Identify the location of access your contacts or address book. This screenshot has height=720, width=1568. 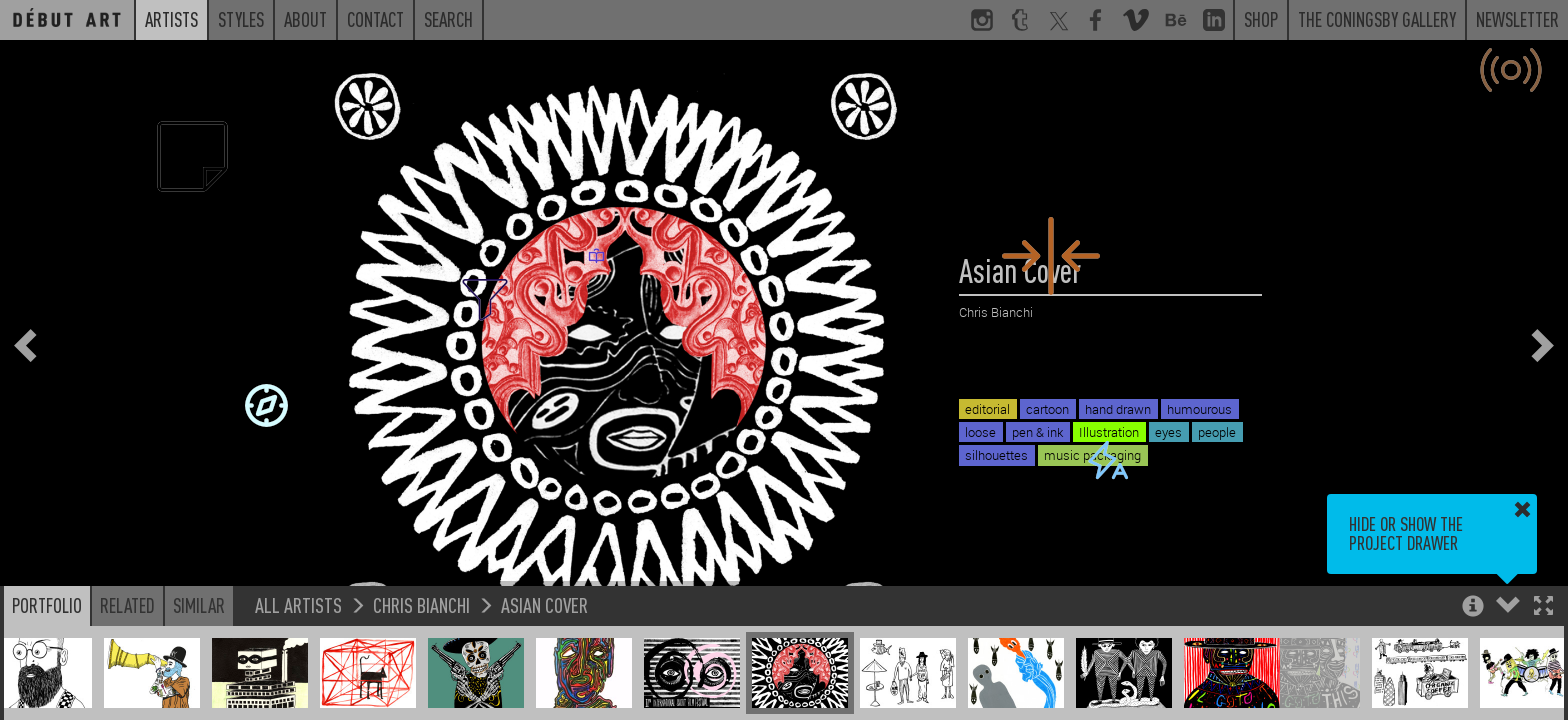
(596, 255).